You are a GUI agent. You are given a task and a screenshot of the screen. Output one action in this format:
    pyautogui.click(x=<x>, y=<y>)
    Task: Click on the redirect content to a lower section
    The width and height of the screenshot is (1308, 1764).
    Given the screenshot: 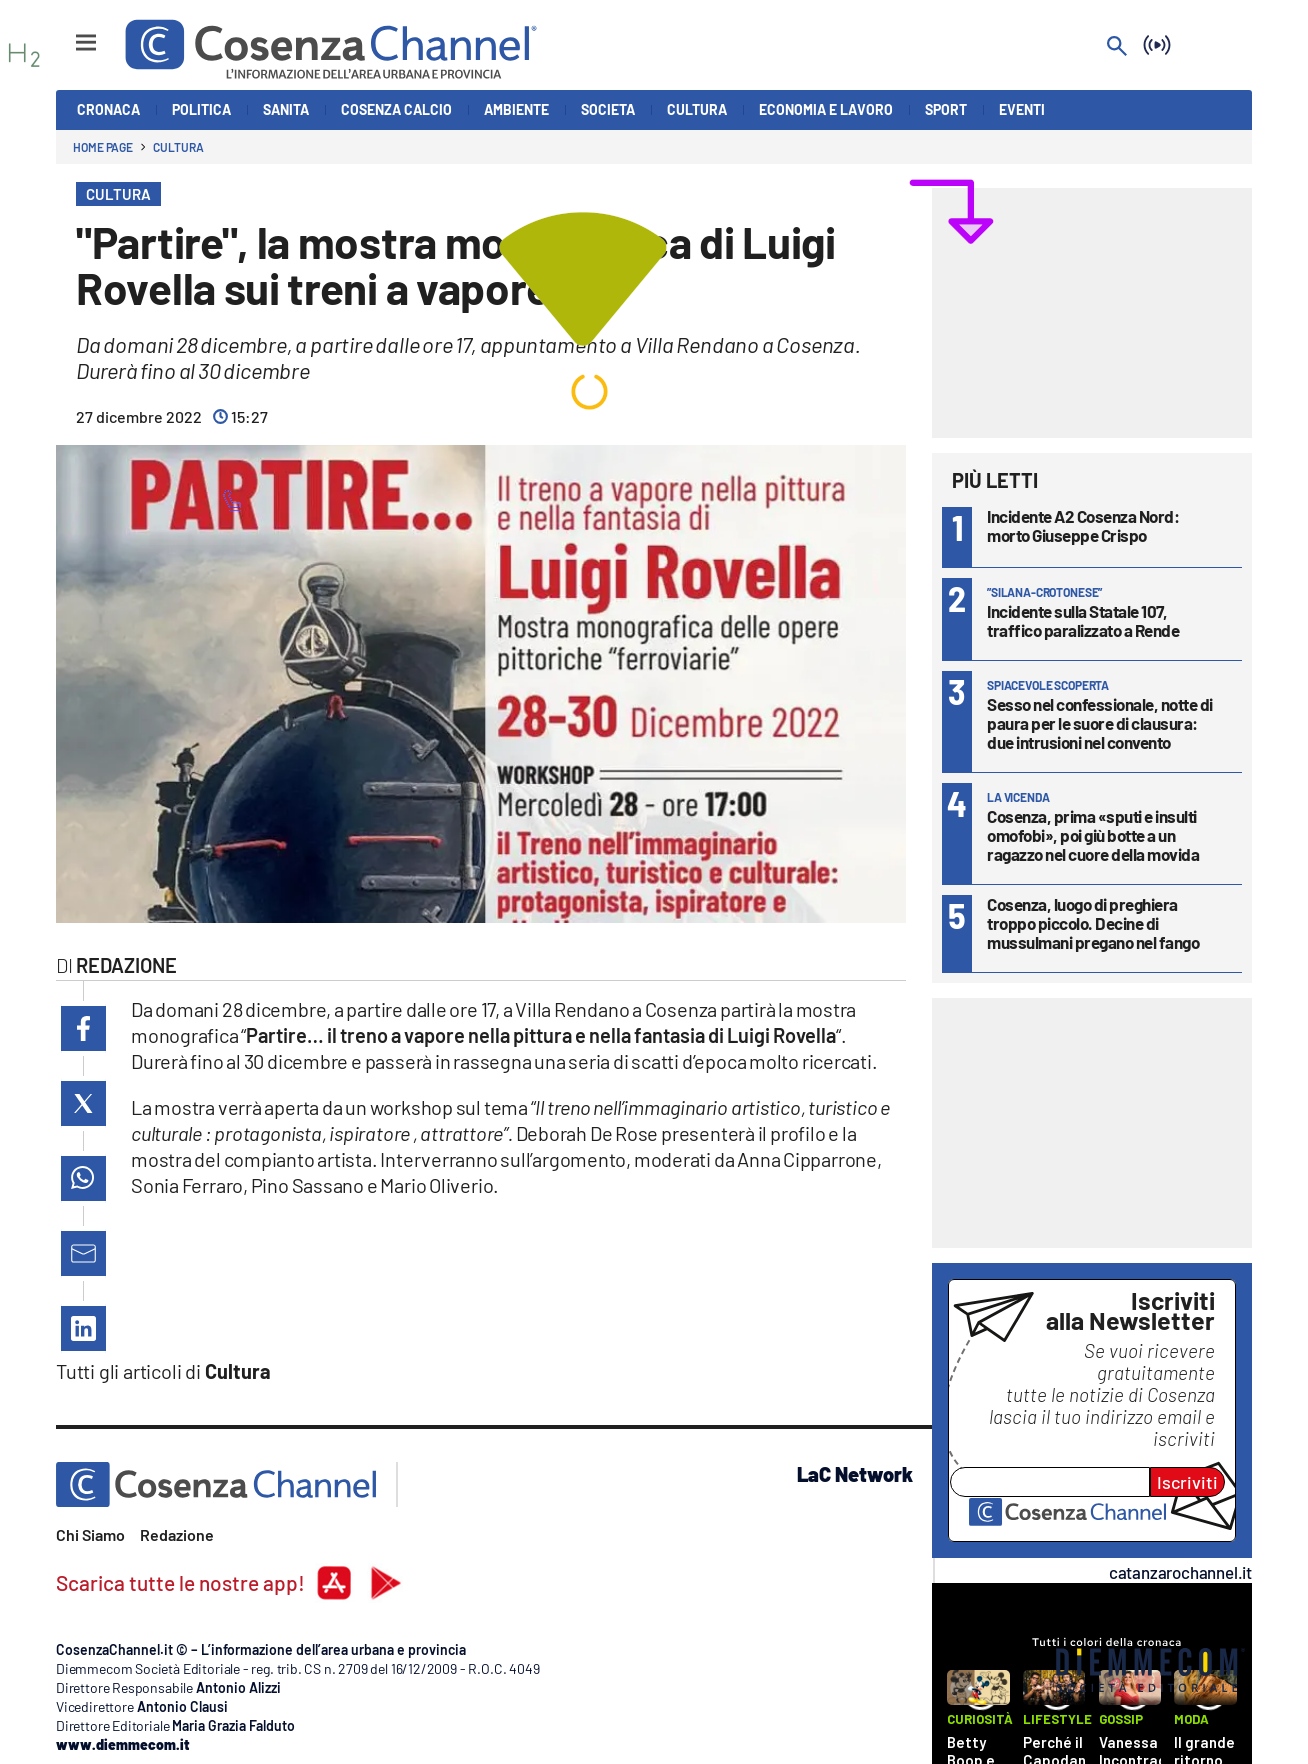 What is the action you would take?
    pyautogui.click(x=951, y=208)
    